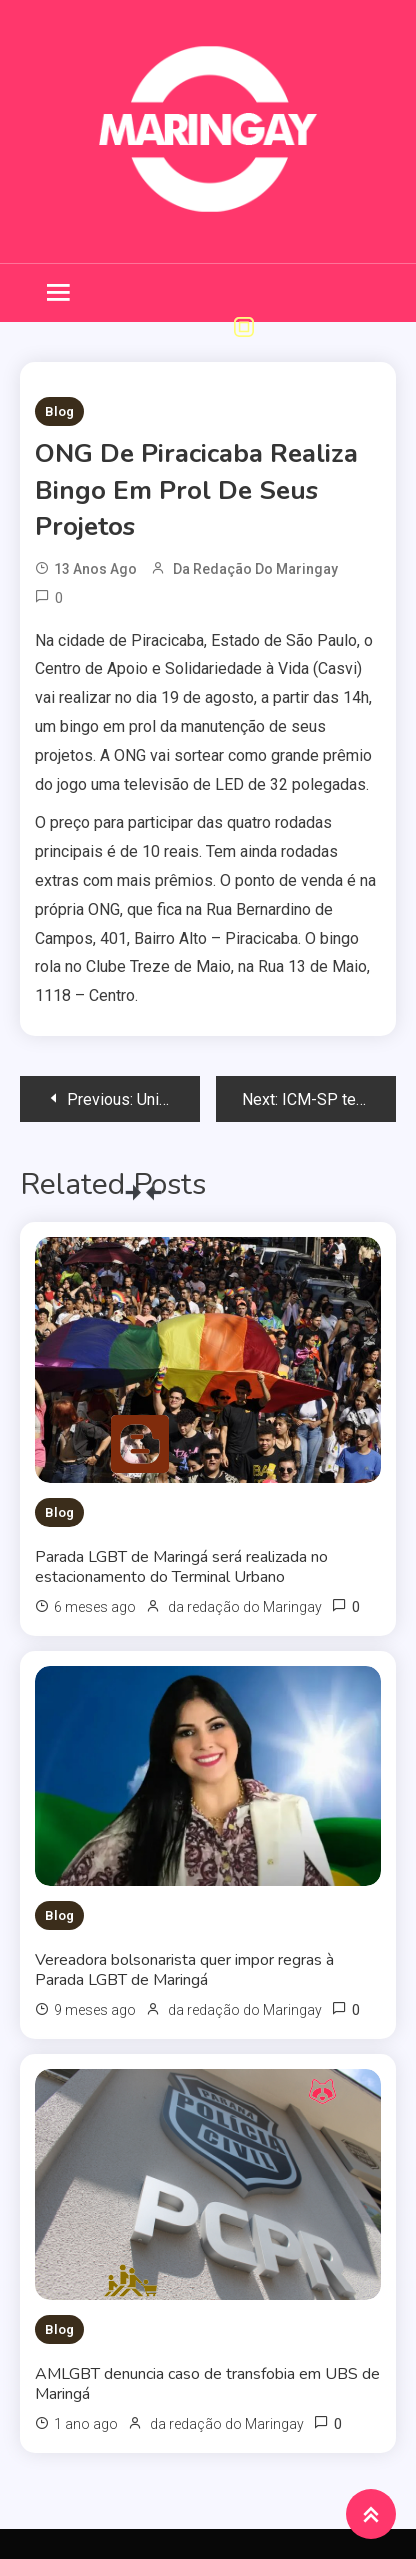 This screenshot has height=2559, width=416. What do you see at coordinates (130, 2280) in the screenshot?
I see `open the Chedraui shopping app` at bounding box center [130, 2280].